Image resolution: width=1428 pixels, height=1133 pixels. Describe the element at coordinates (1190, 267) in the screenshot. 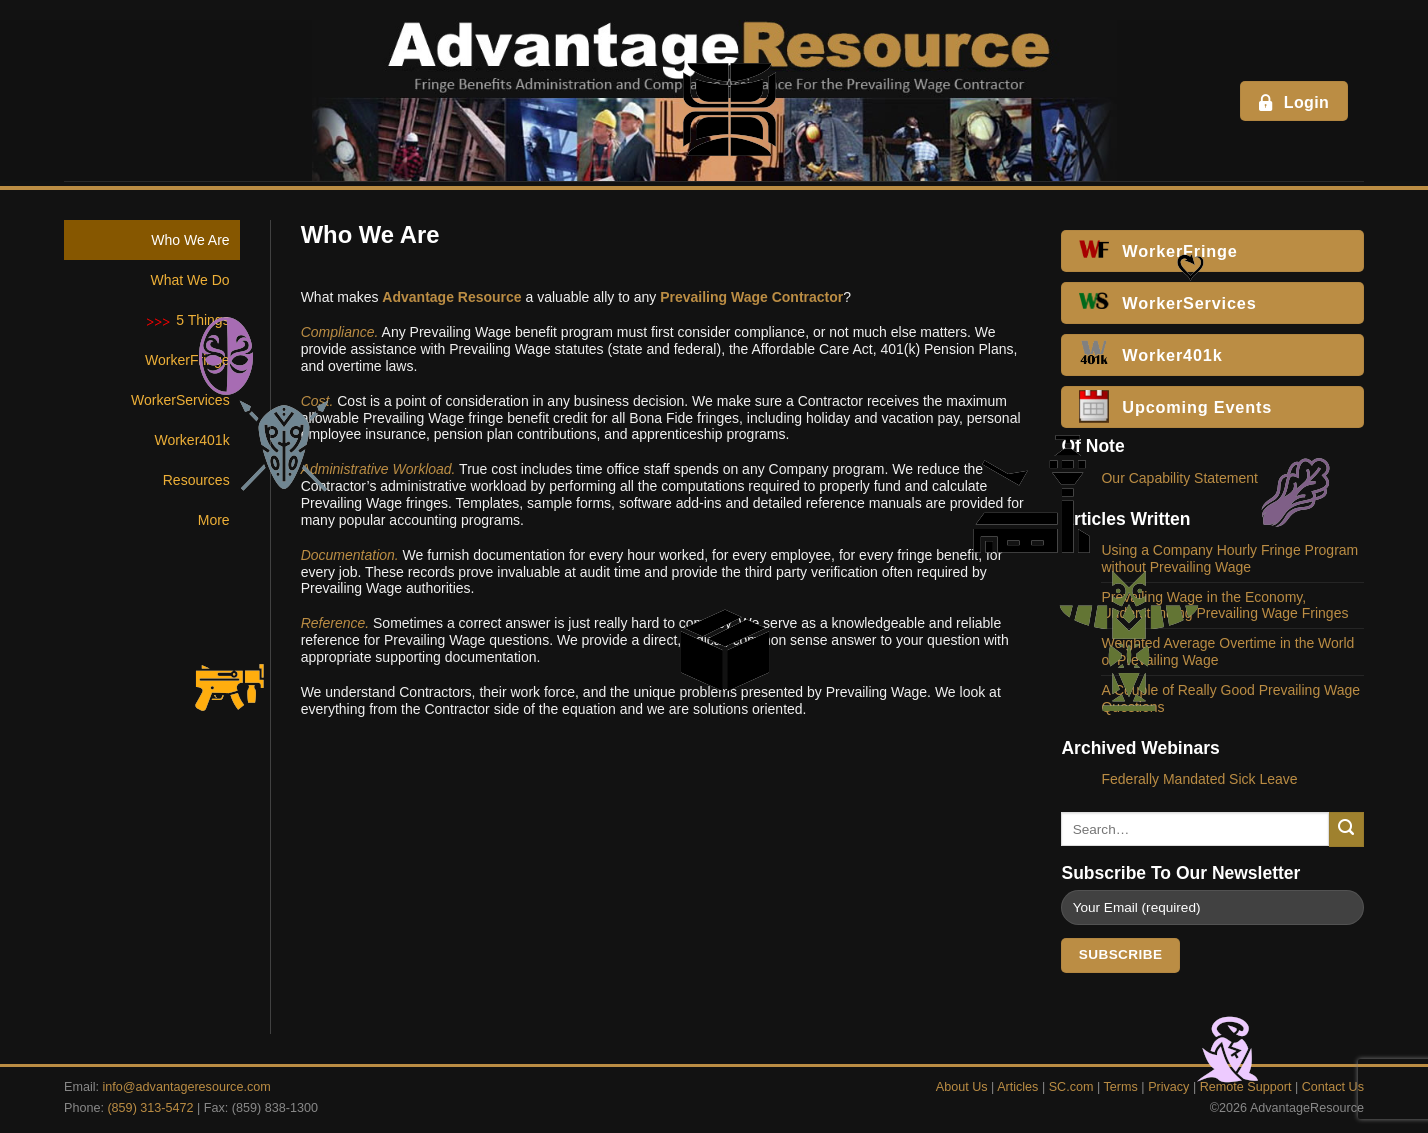

I see `access self-care or wellness features` at that location.